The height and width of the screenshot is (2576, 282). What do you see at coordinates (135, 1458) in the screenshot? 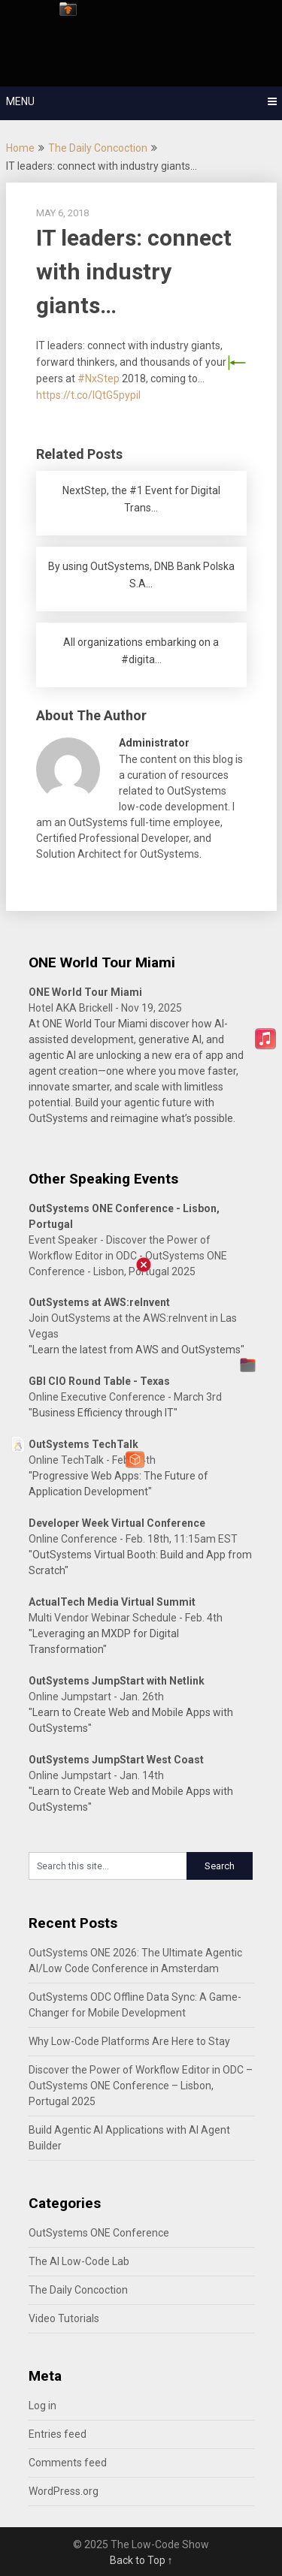
I see `open a 3D model file` at bounding box center [135, 1458].